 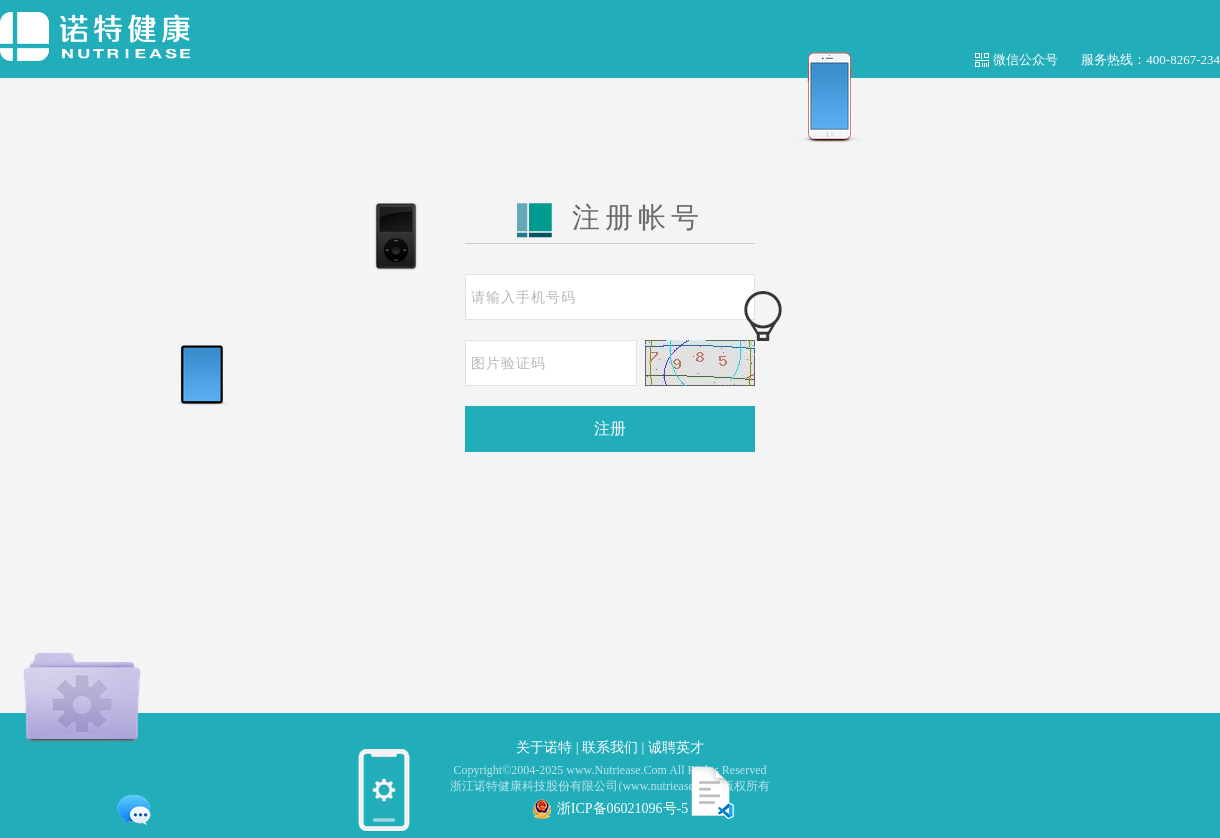 I want to click on indicates a connected iPhone device, so click(x=829, y=97).